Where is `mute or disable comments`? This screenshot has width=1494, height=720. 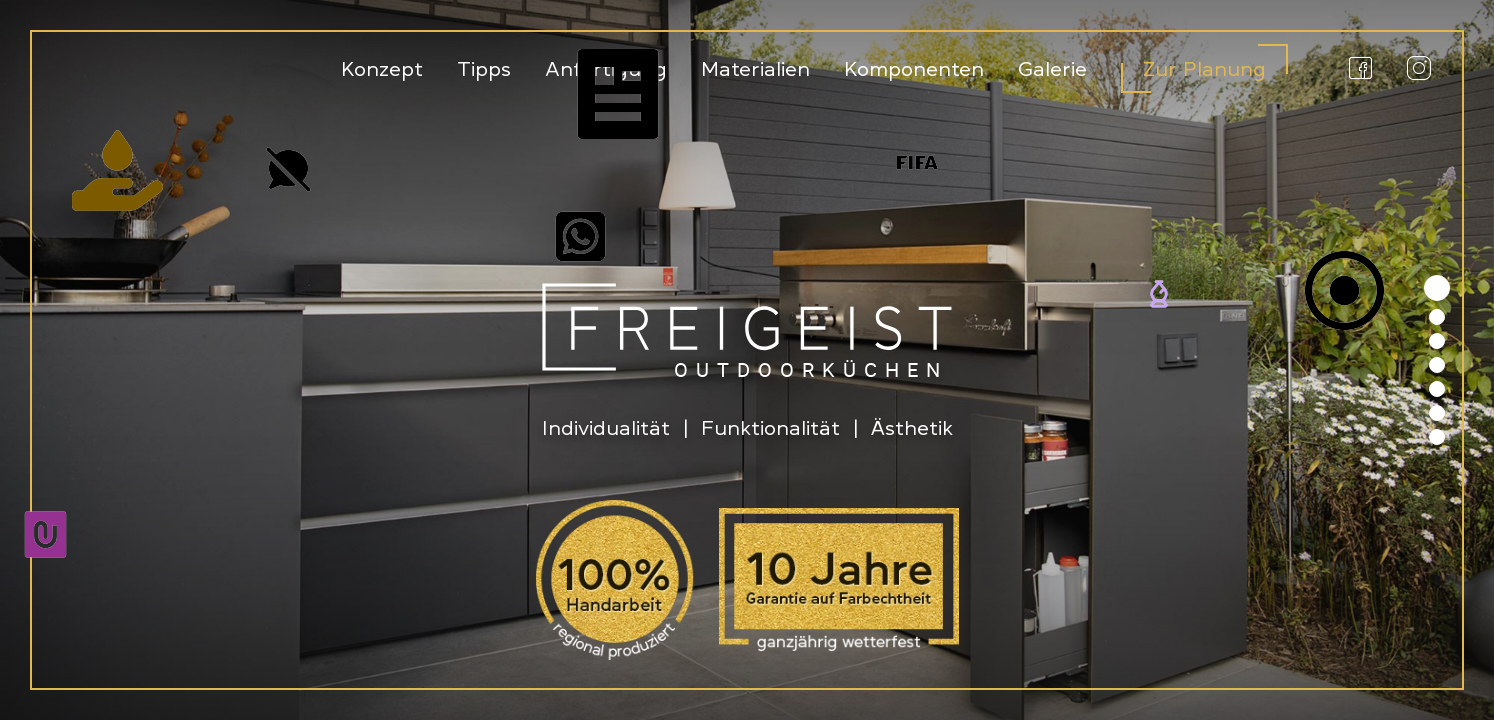
mute or disable comments is located at coordinates (288, 169).